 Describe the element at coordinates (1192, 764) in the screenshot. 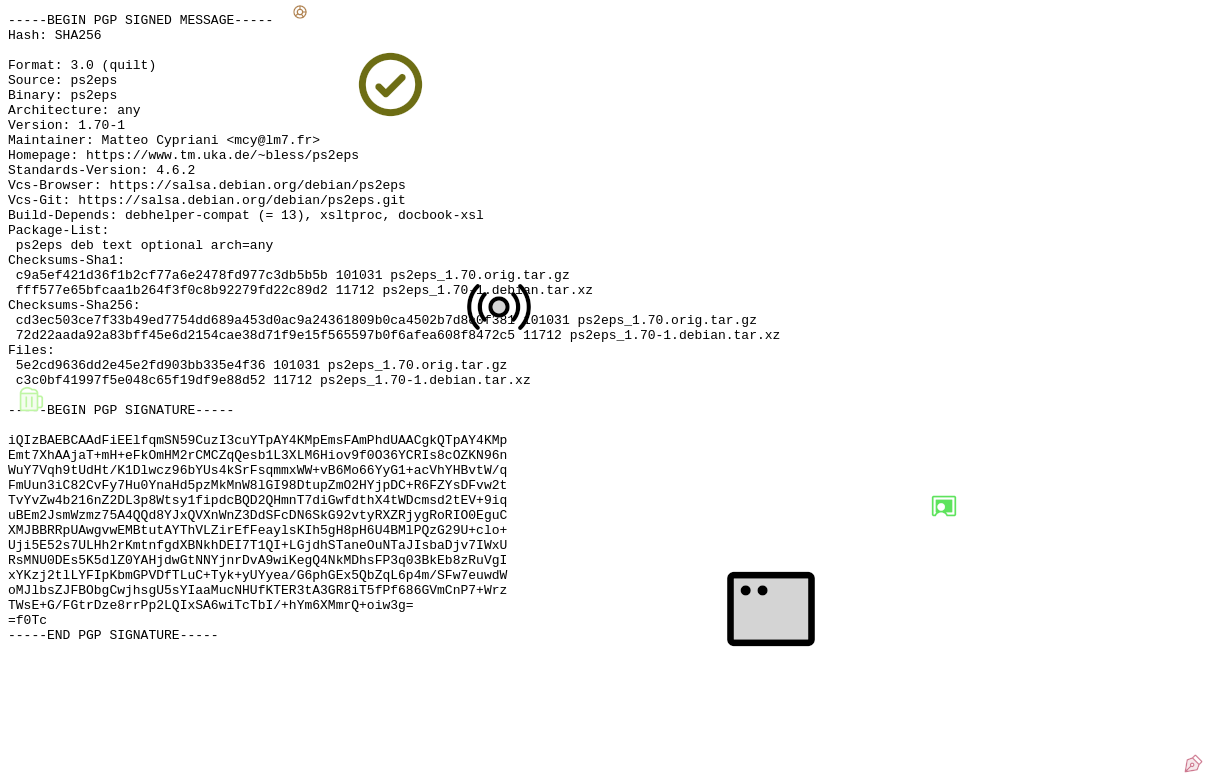

I see `access drawing or illustration tools` at that location.